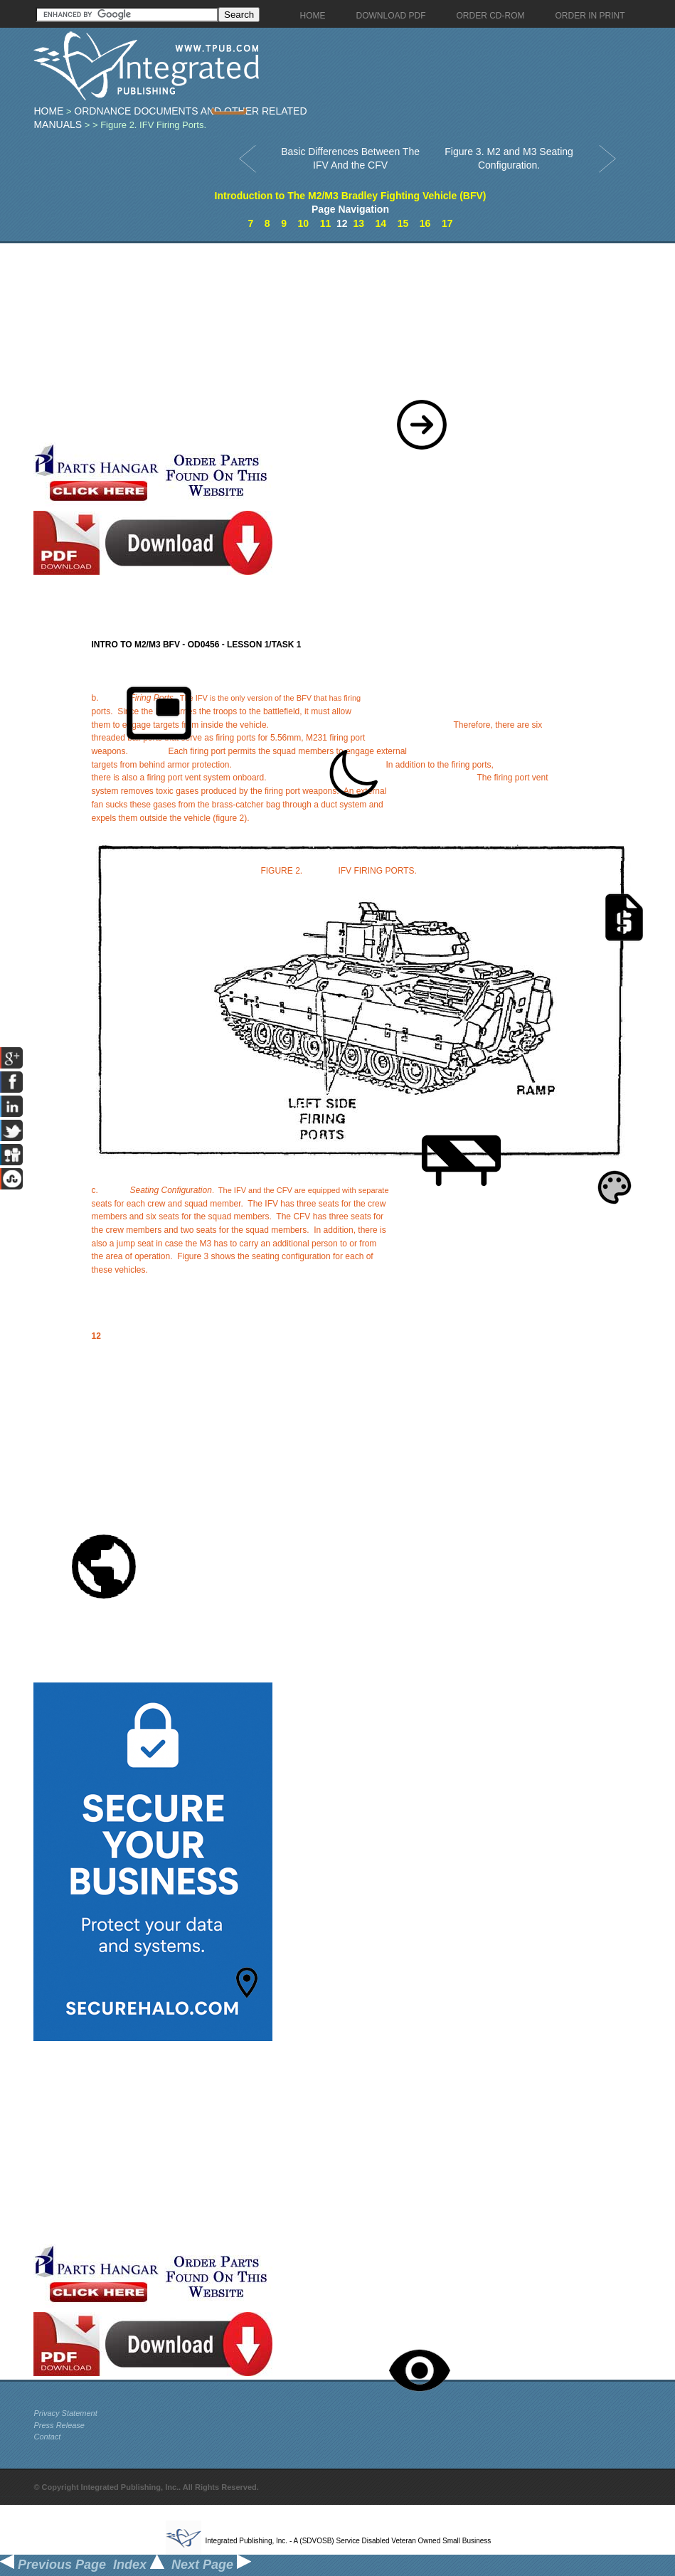 The image size is (675, 2576). I want to click on enable picture-in-picture mode, so click(159, 713).